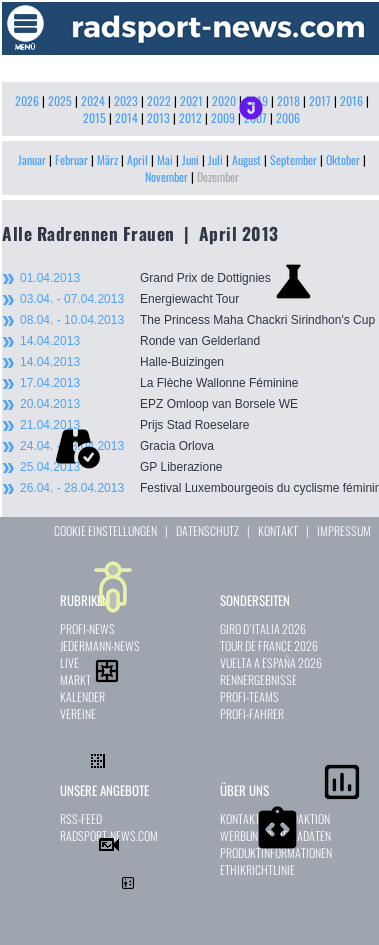 This screenshot has width=379, height=945. I want to click on route or destination confirmed, so click(75, 446).